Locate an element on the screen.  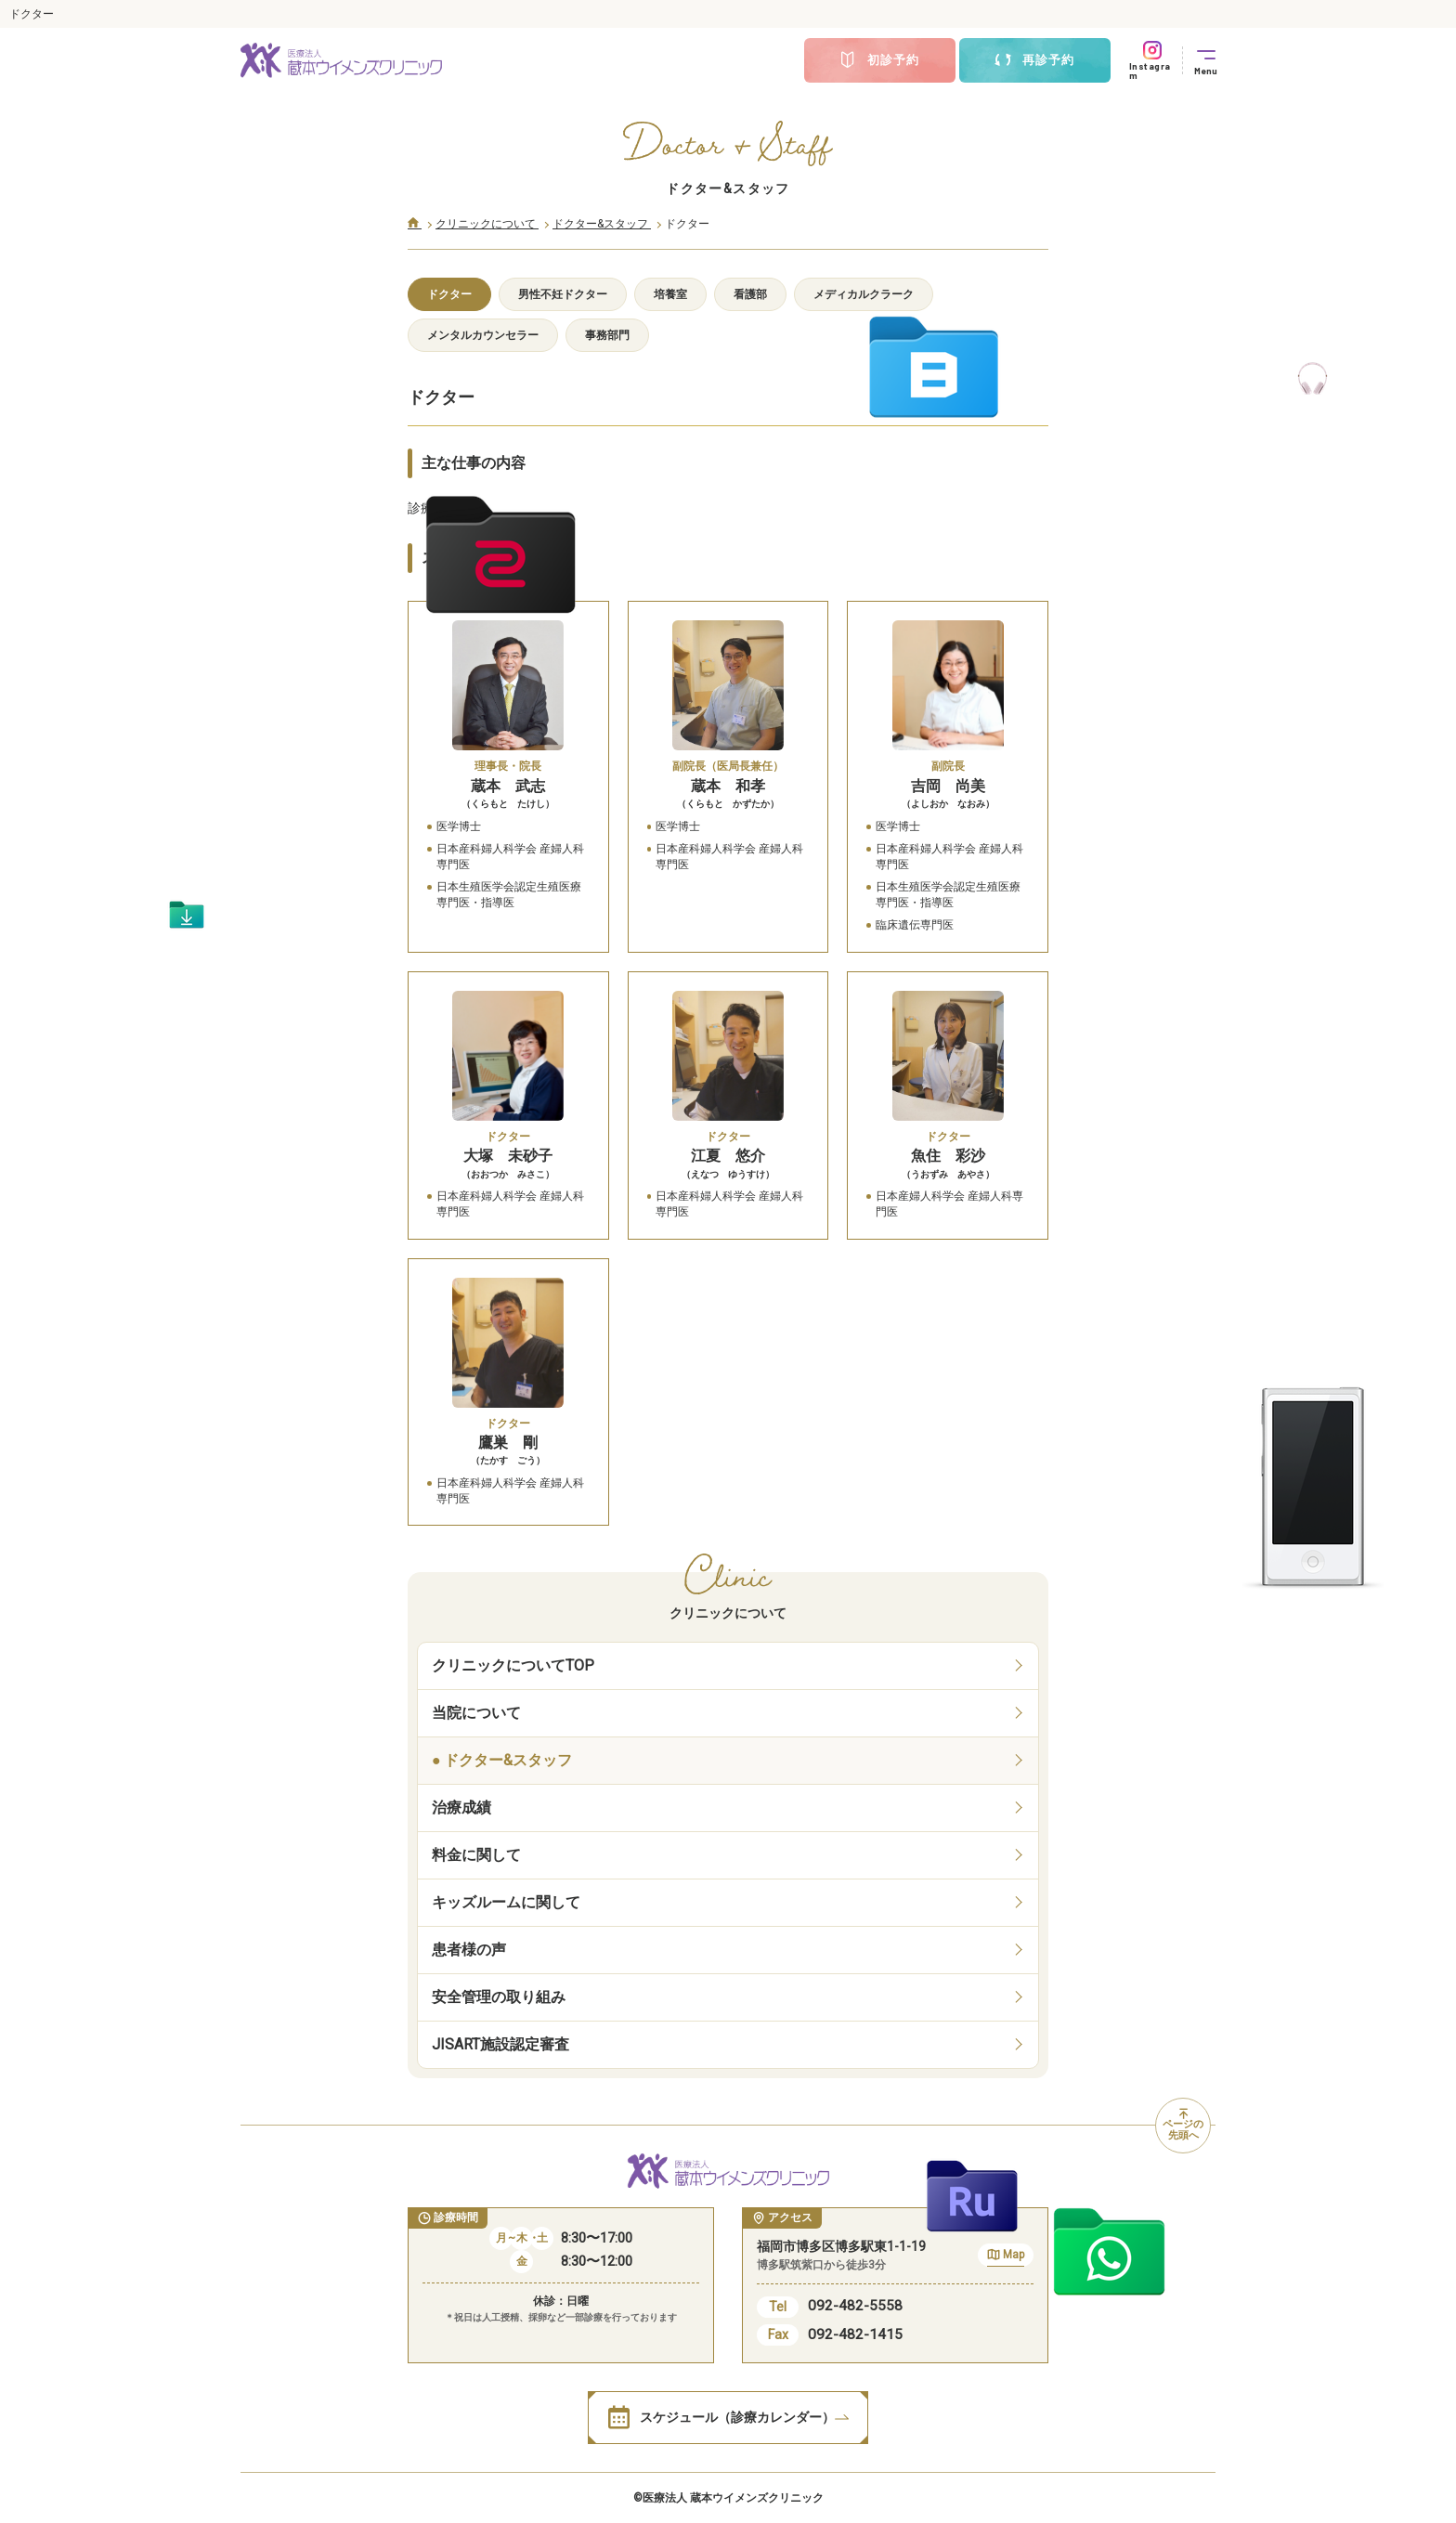
folder containing BenQ ZOWIE gaming peripherals software or drivers is located at coordinates (500, 558).